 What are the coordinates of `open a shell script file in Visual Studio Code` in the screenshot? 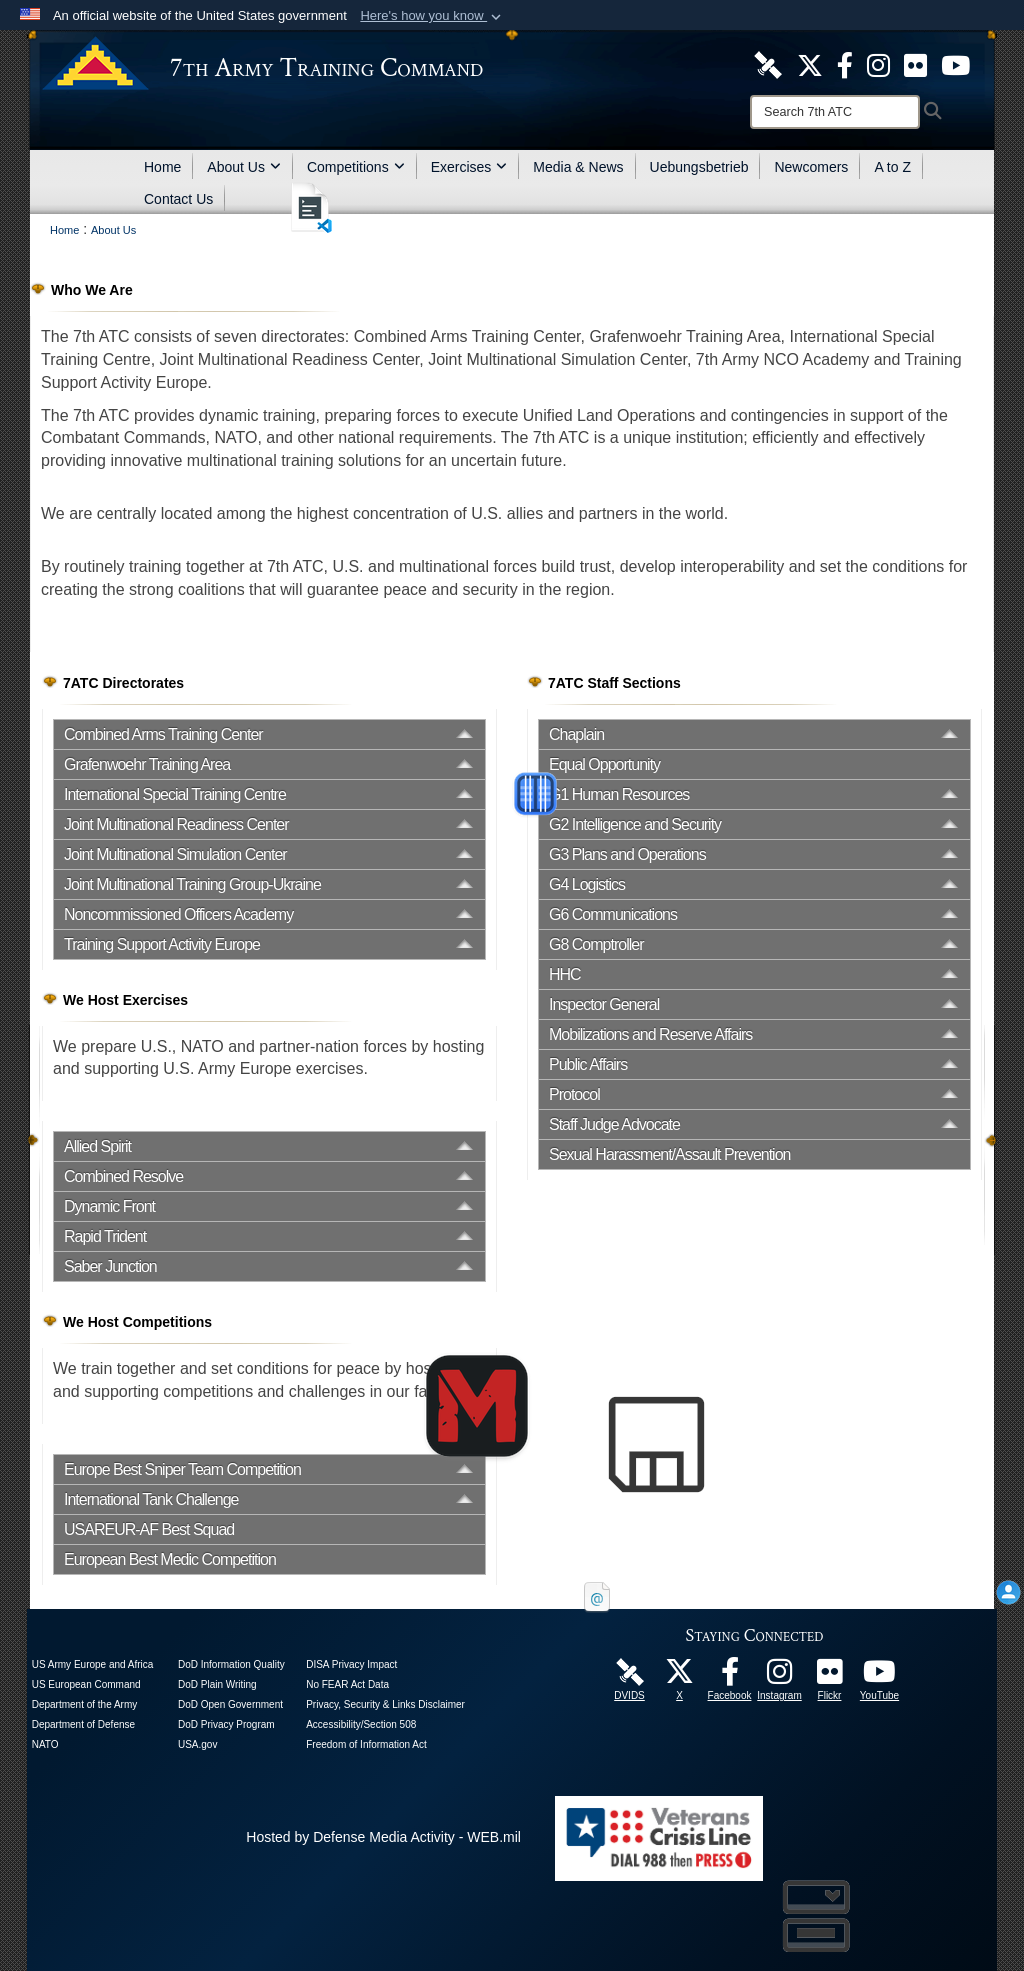 It's located at (310, 208).